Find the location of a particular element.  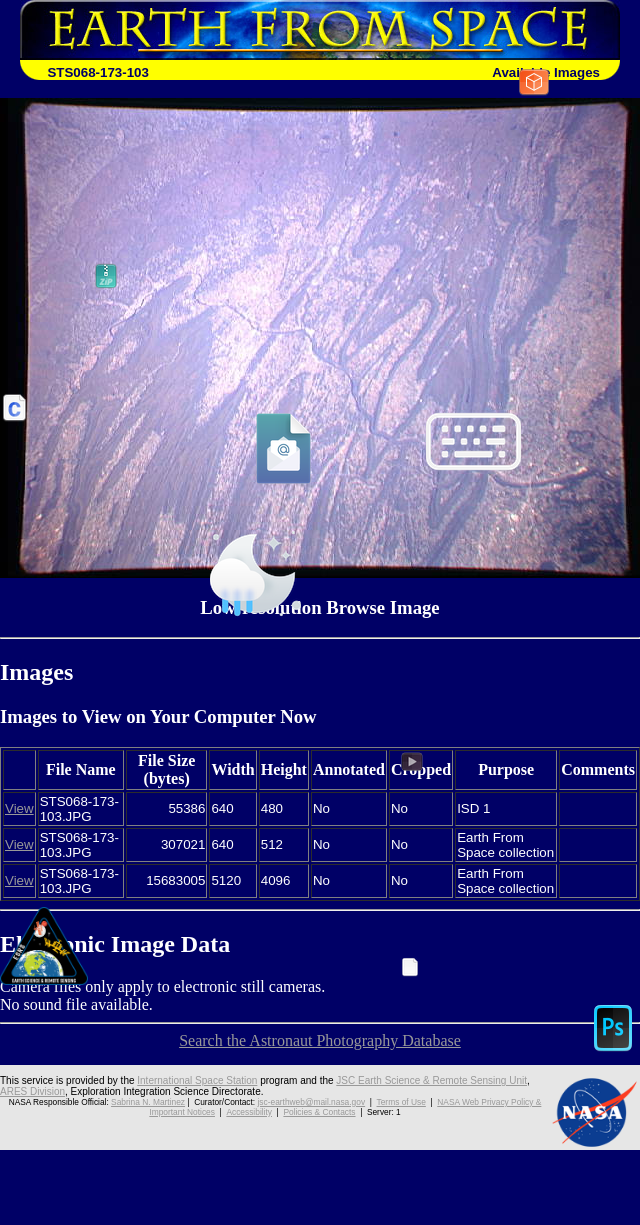

a C programming language source file is located at coordinates (14, 407).